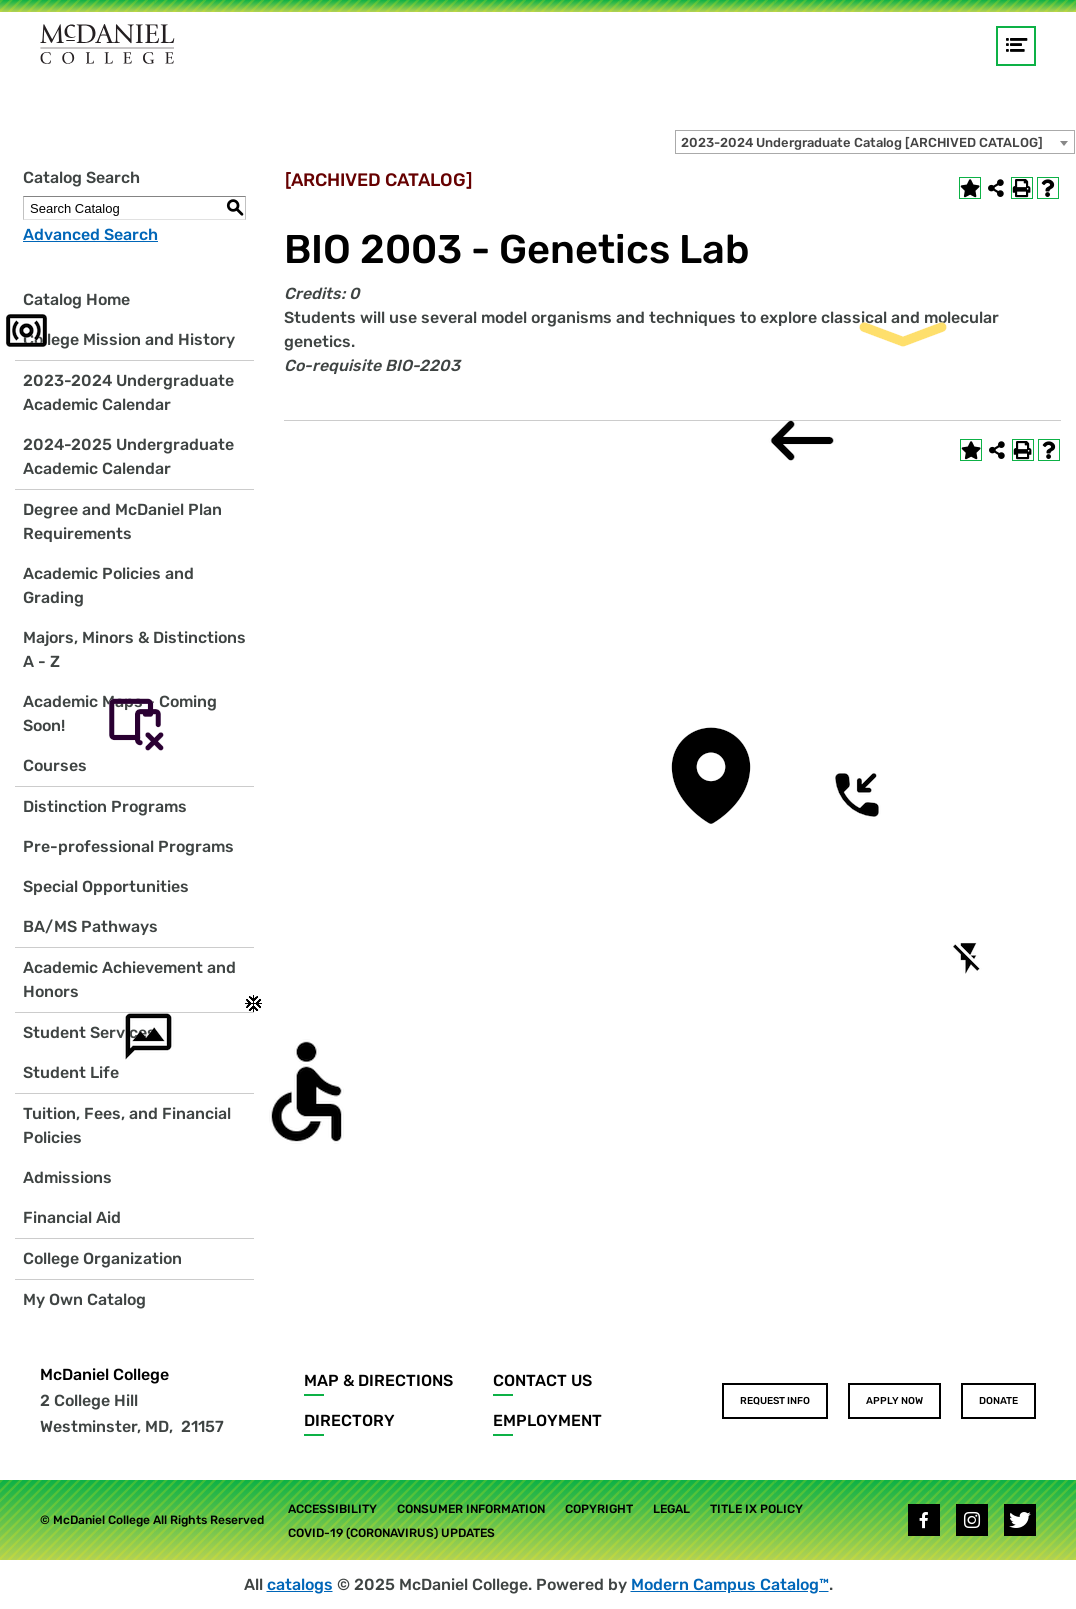 The image size is (1076, 1609). What do you see at coordinates (148, 1036) in the screenshot?
I see `send or receive a picture message` at bounding box center [148, 1036].